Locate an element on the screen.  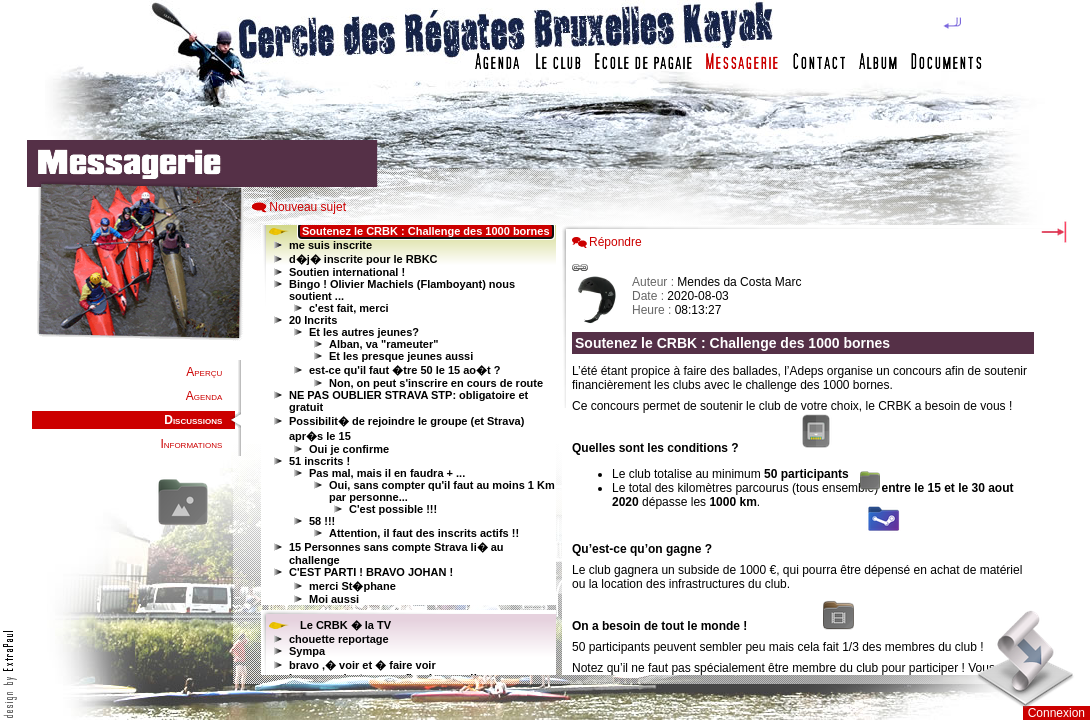
open your steam games folder is located at coordinates (883, 519).